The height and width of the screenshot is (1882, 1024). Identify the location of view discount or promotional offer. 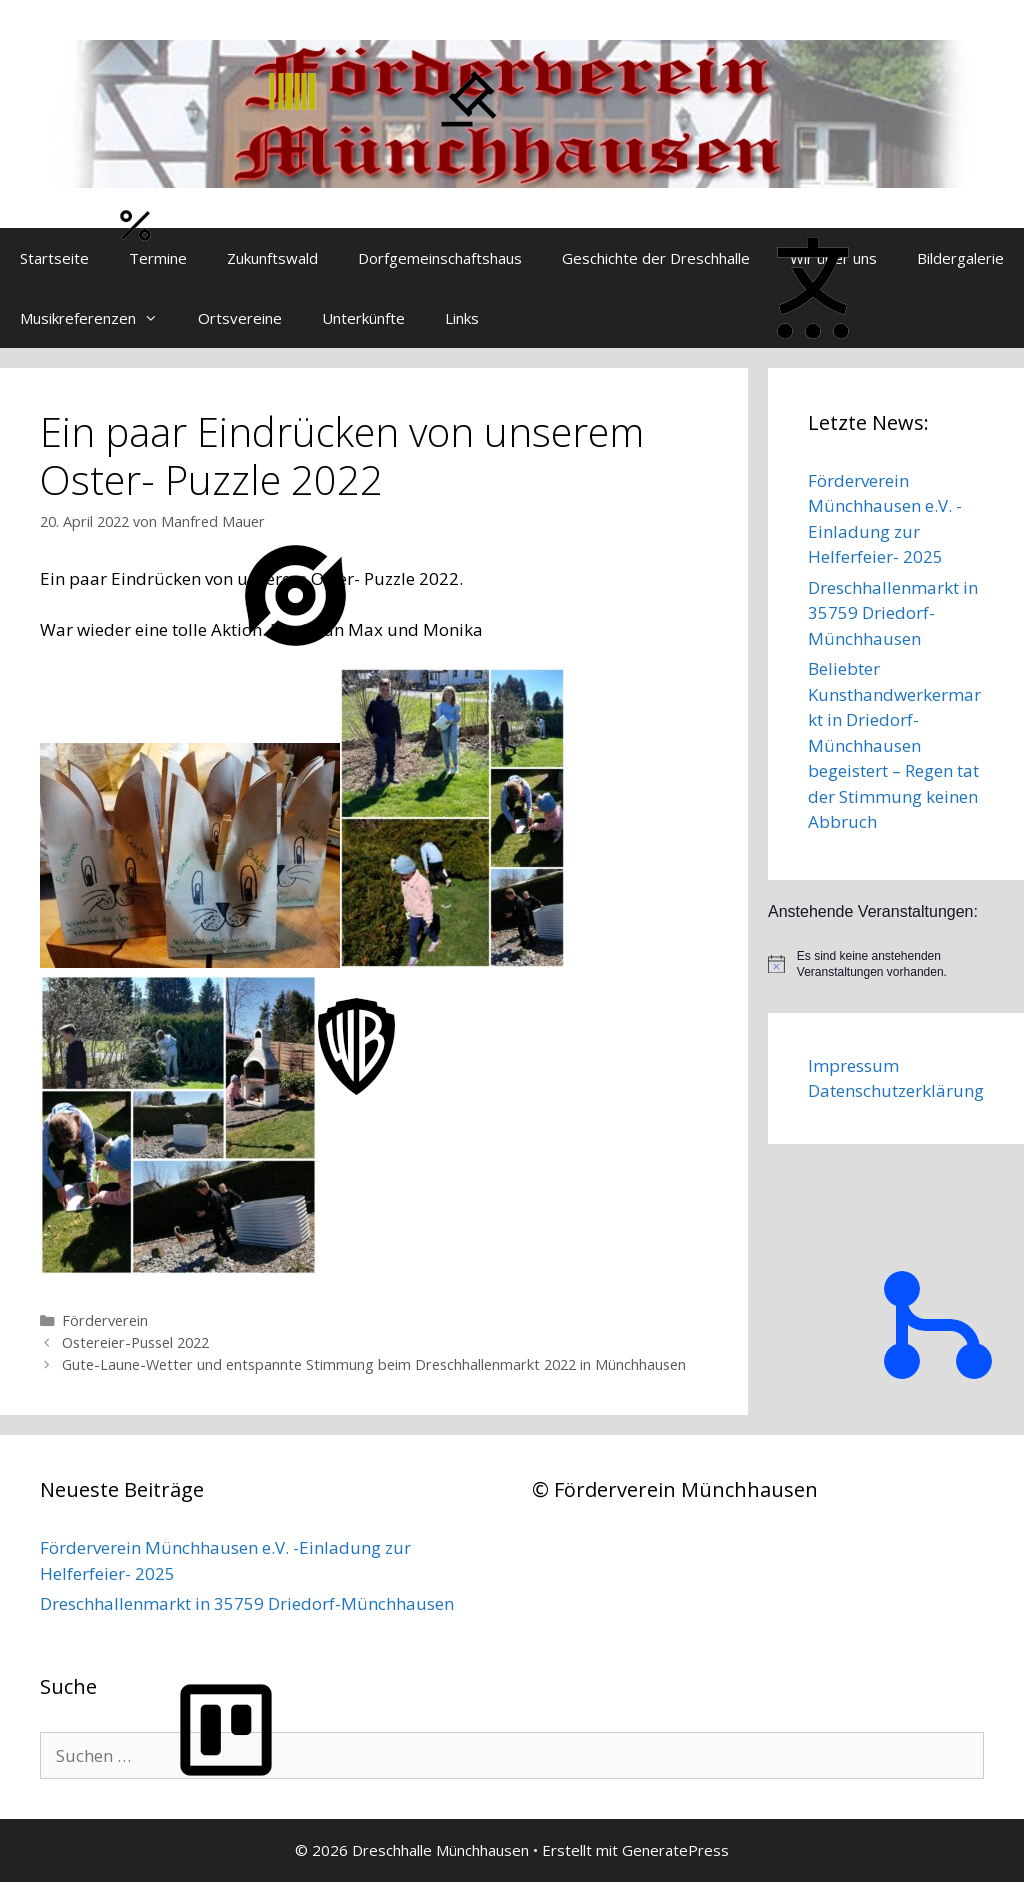
(135, 225).